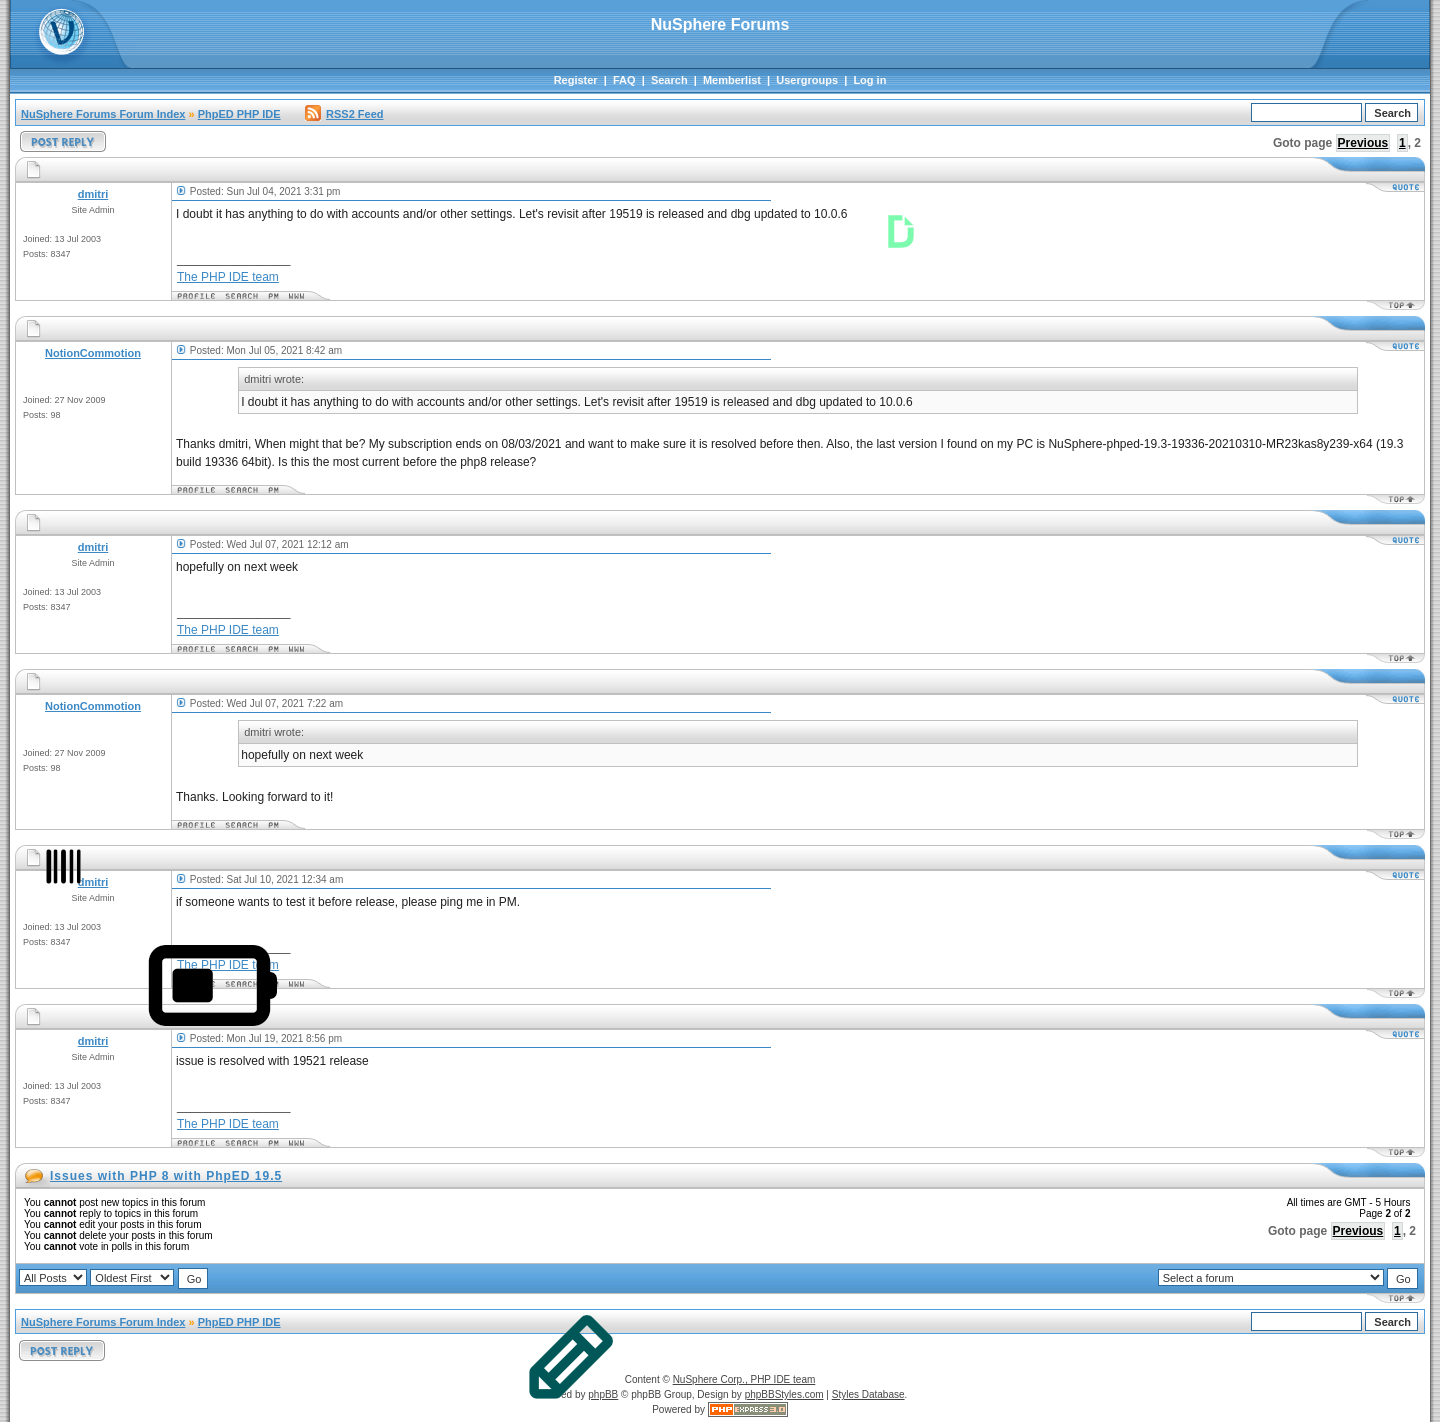 This screenshot has width=1440, height=1422. What do you see at coordinates (901, 231) in the screenshot?
I see `dochub logo - access document signing and editing platform` at bounding box center [901, 231].